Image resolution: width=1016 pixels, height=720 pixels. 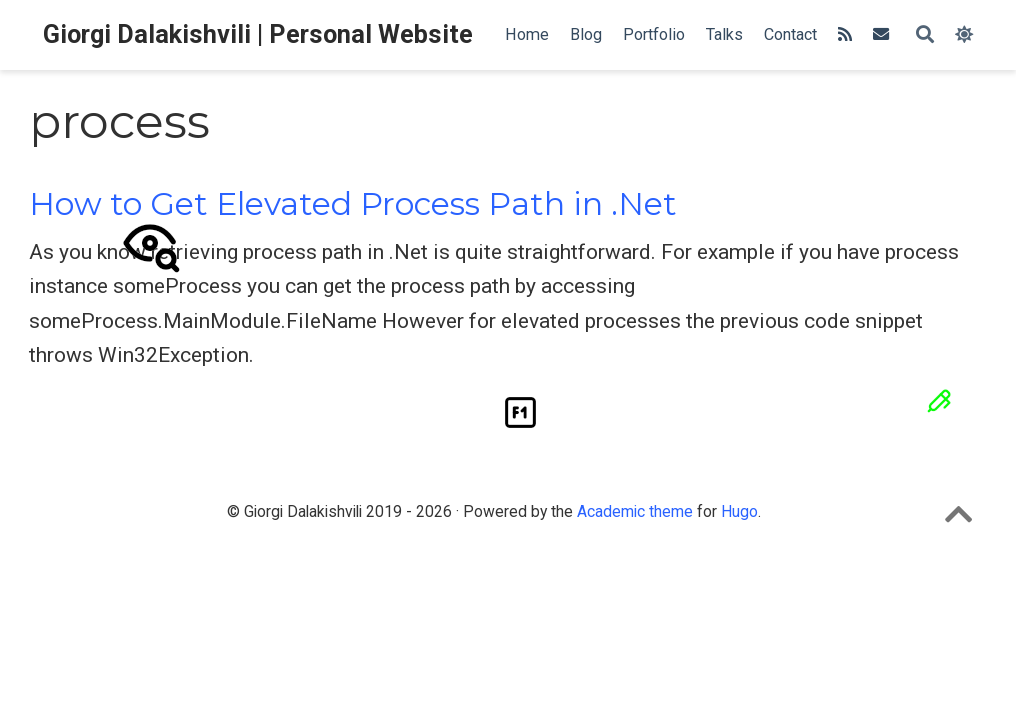 What do you see at coordinates (150, 243) in the screenshot?
I see `search through viewed or watched items` at bounding box center [150, 243].